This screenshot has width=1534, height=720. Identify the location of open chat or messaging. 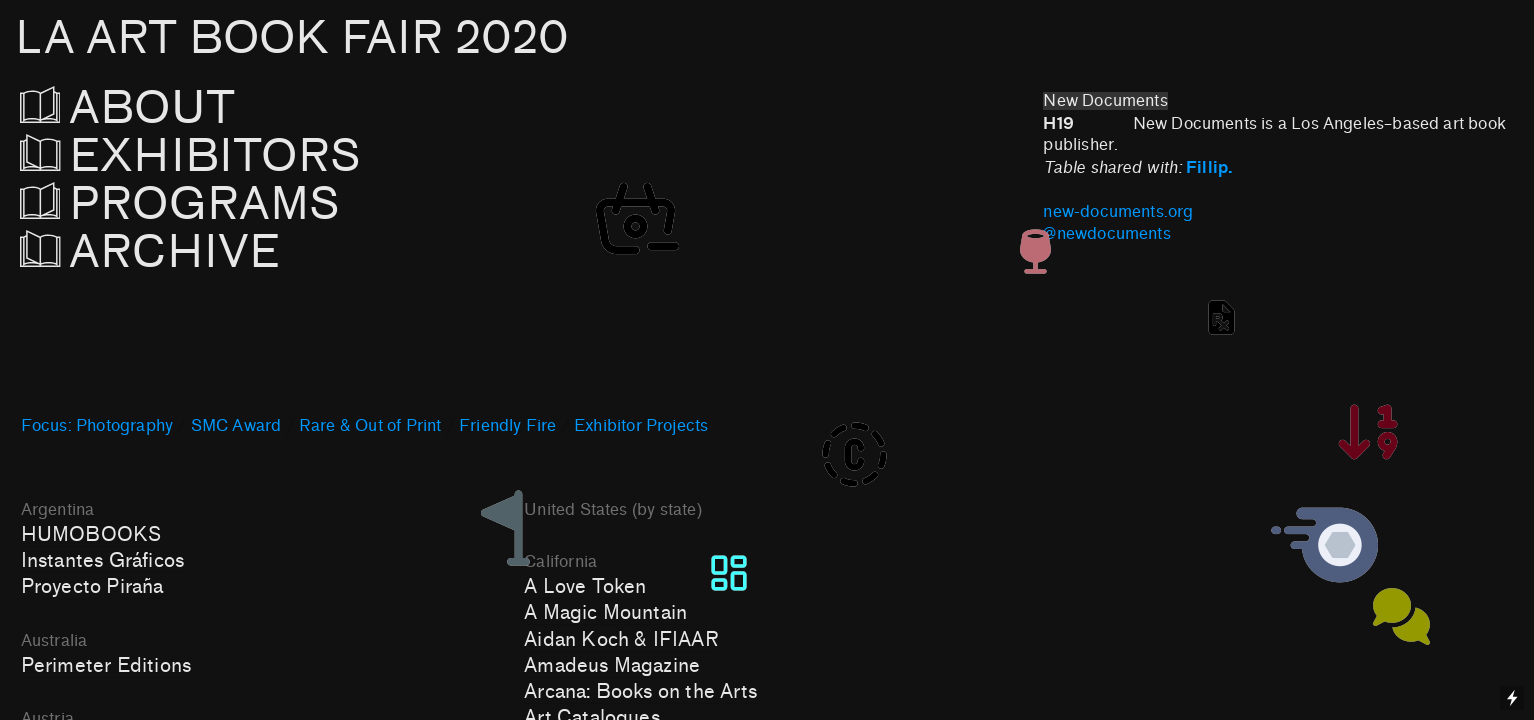
(1401, 616).